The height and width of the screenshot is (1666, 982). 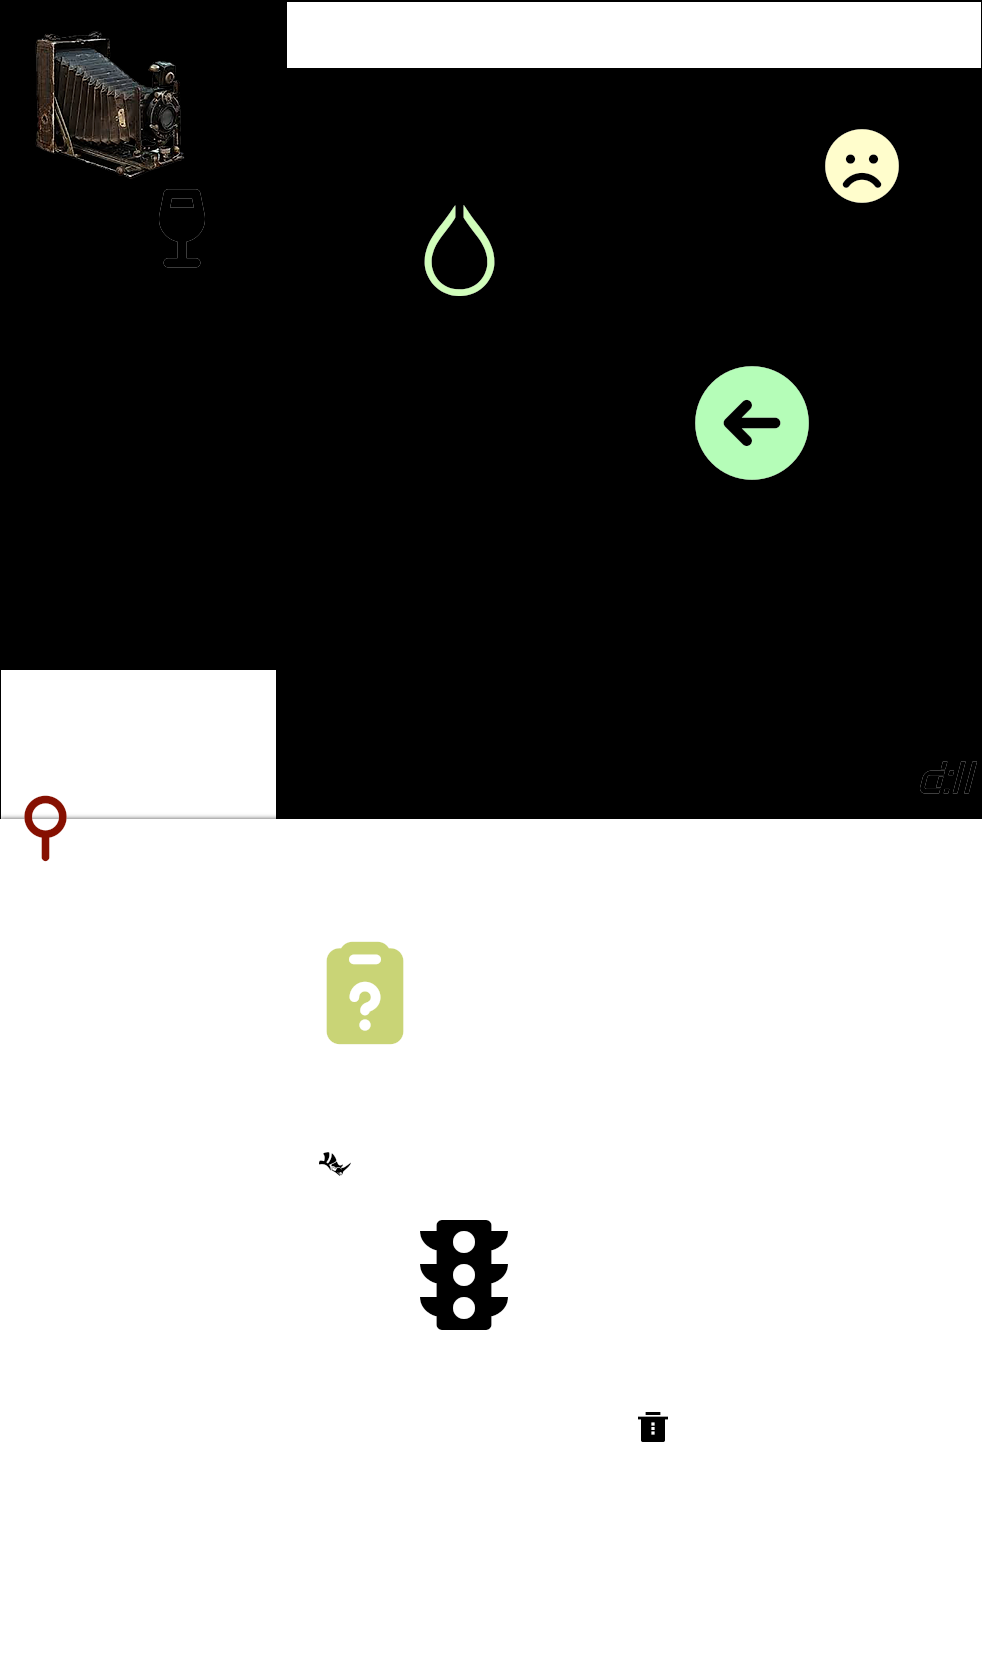 What do you see at coordinates (182, 226) in the screenshot?
I see `browse wine or beverage options` at bounding box center [182, 226].